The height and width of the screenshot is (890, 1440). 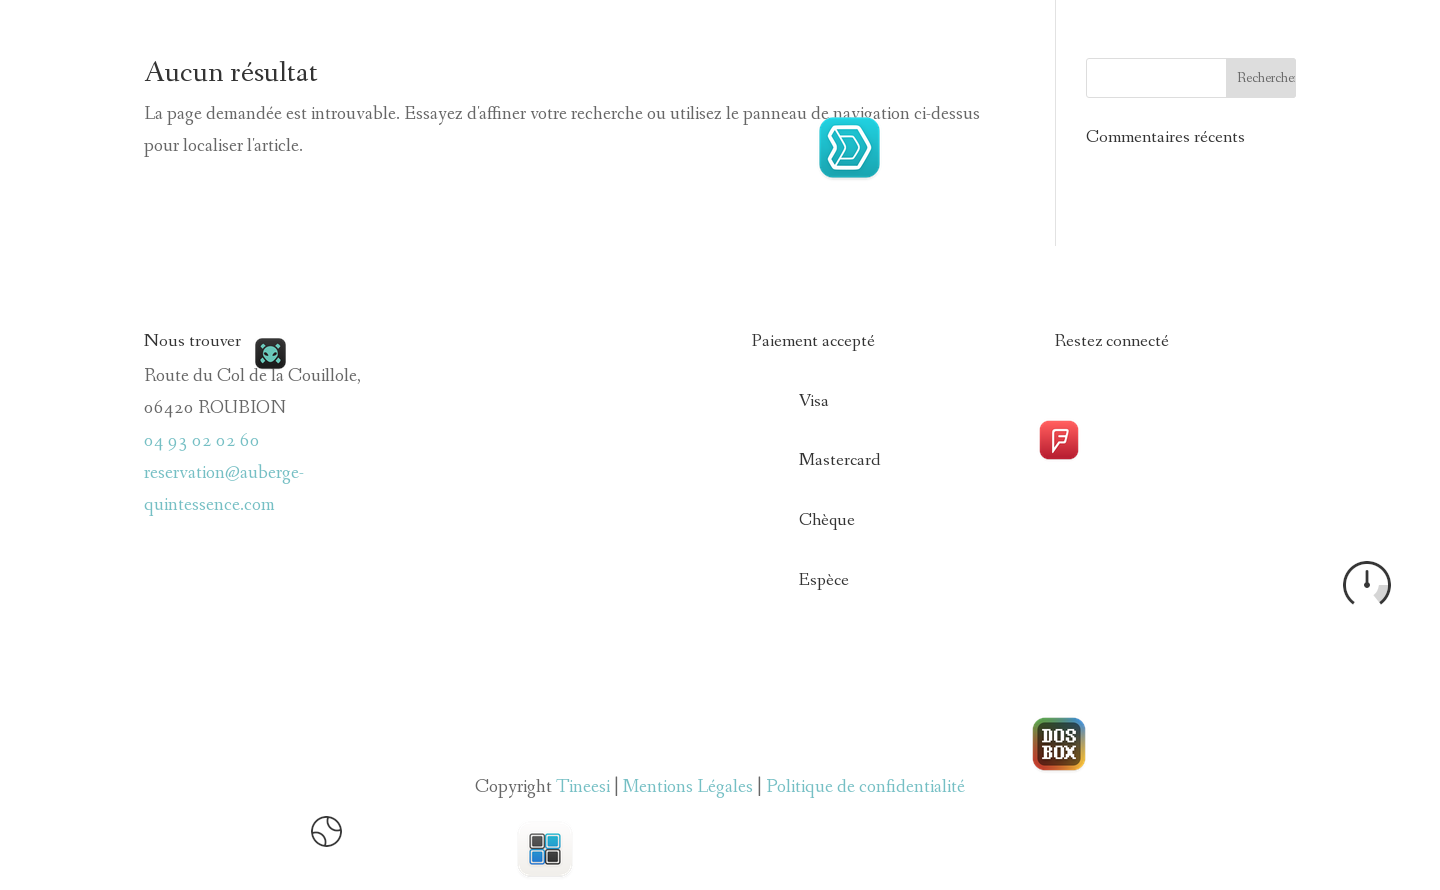 What do you see at coordinates (545, 849) in the screenshot?
I see `open the lightsoff puzzle game` at bounding box center [545, 849].